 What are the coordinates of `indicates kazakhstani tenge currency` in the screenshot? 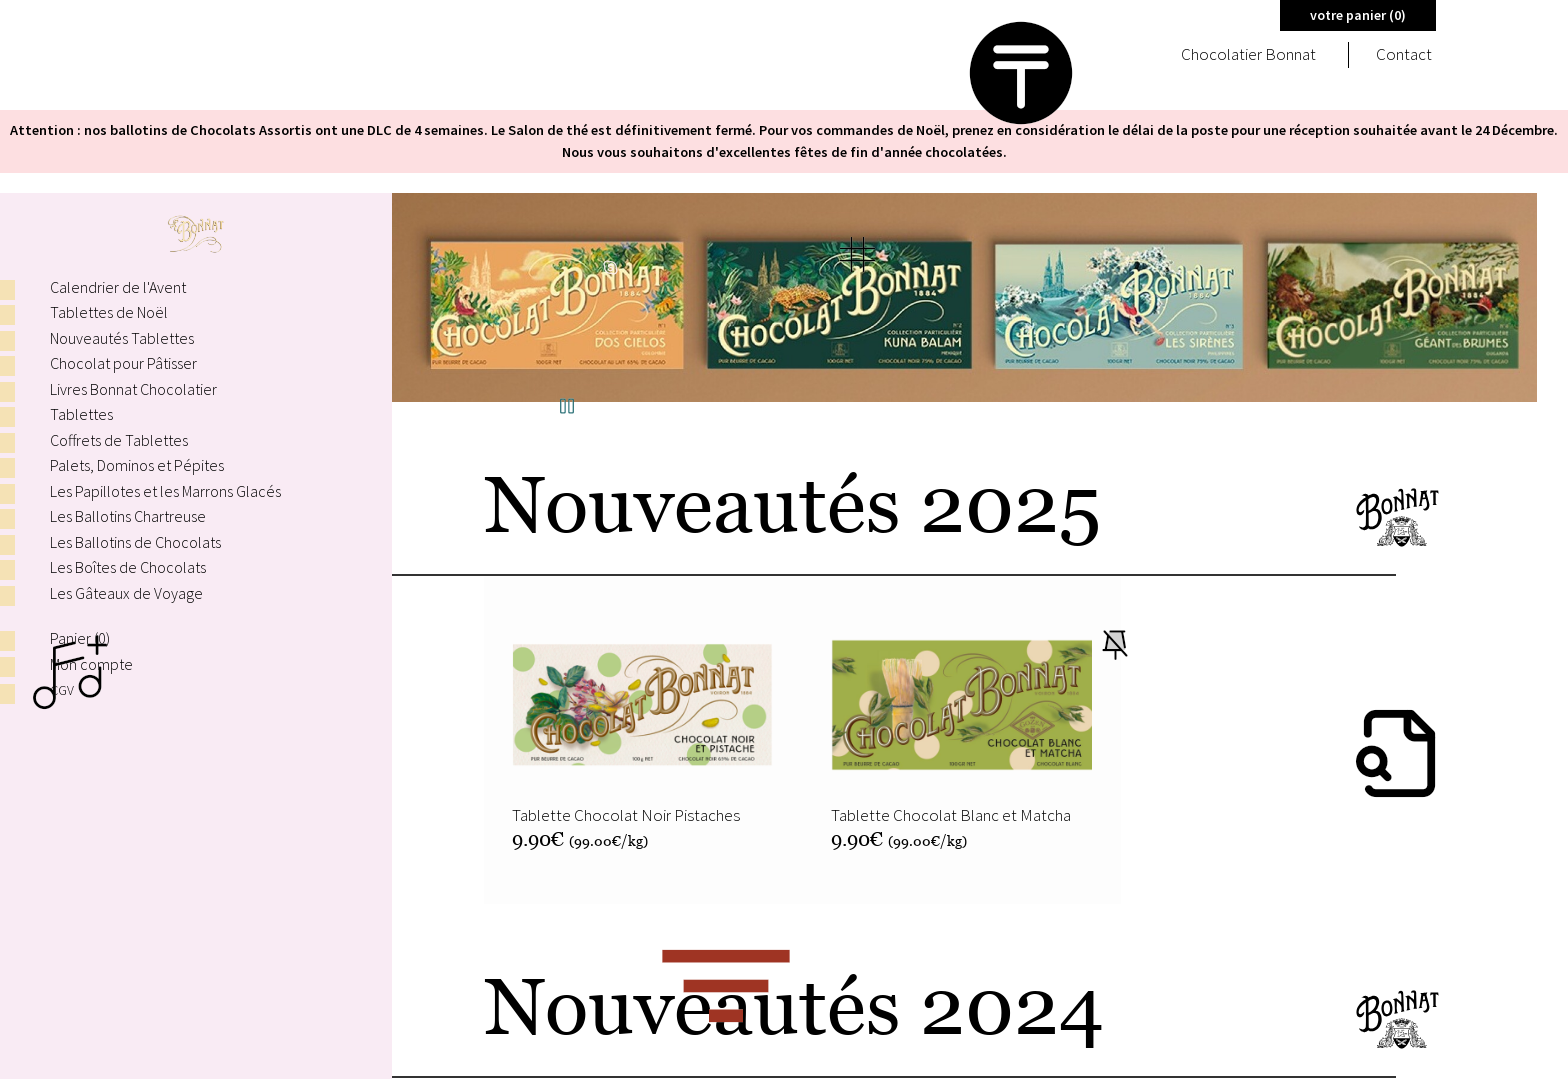 It's located at (1021, 73).